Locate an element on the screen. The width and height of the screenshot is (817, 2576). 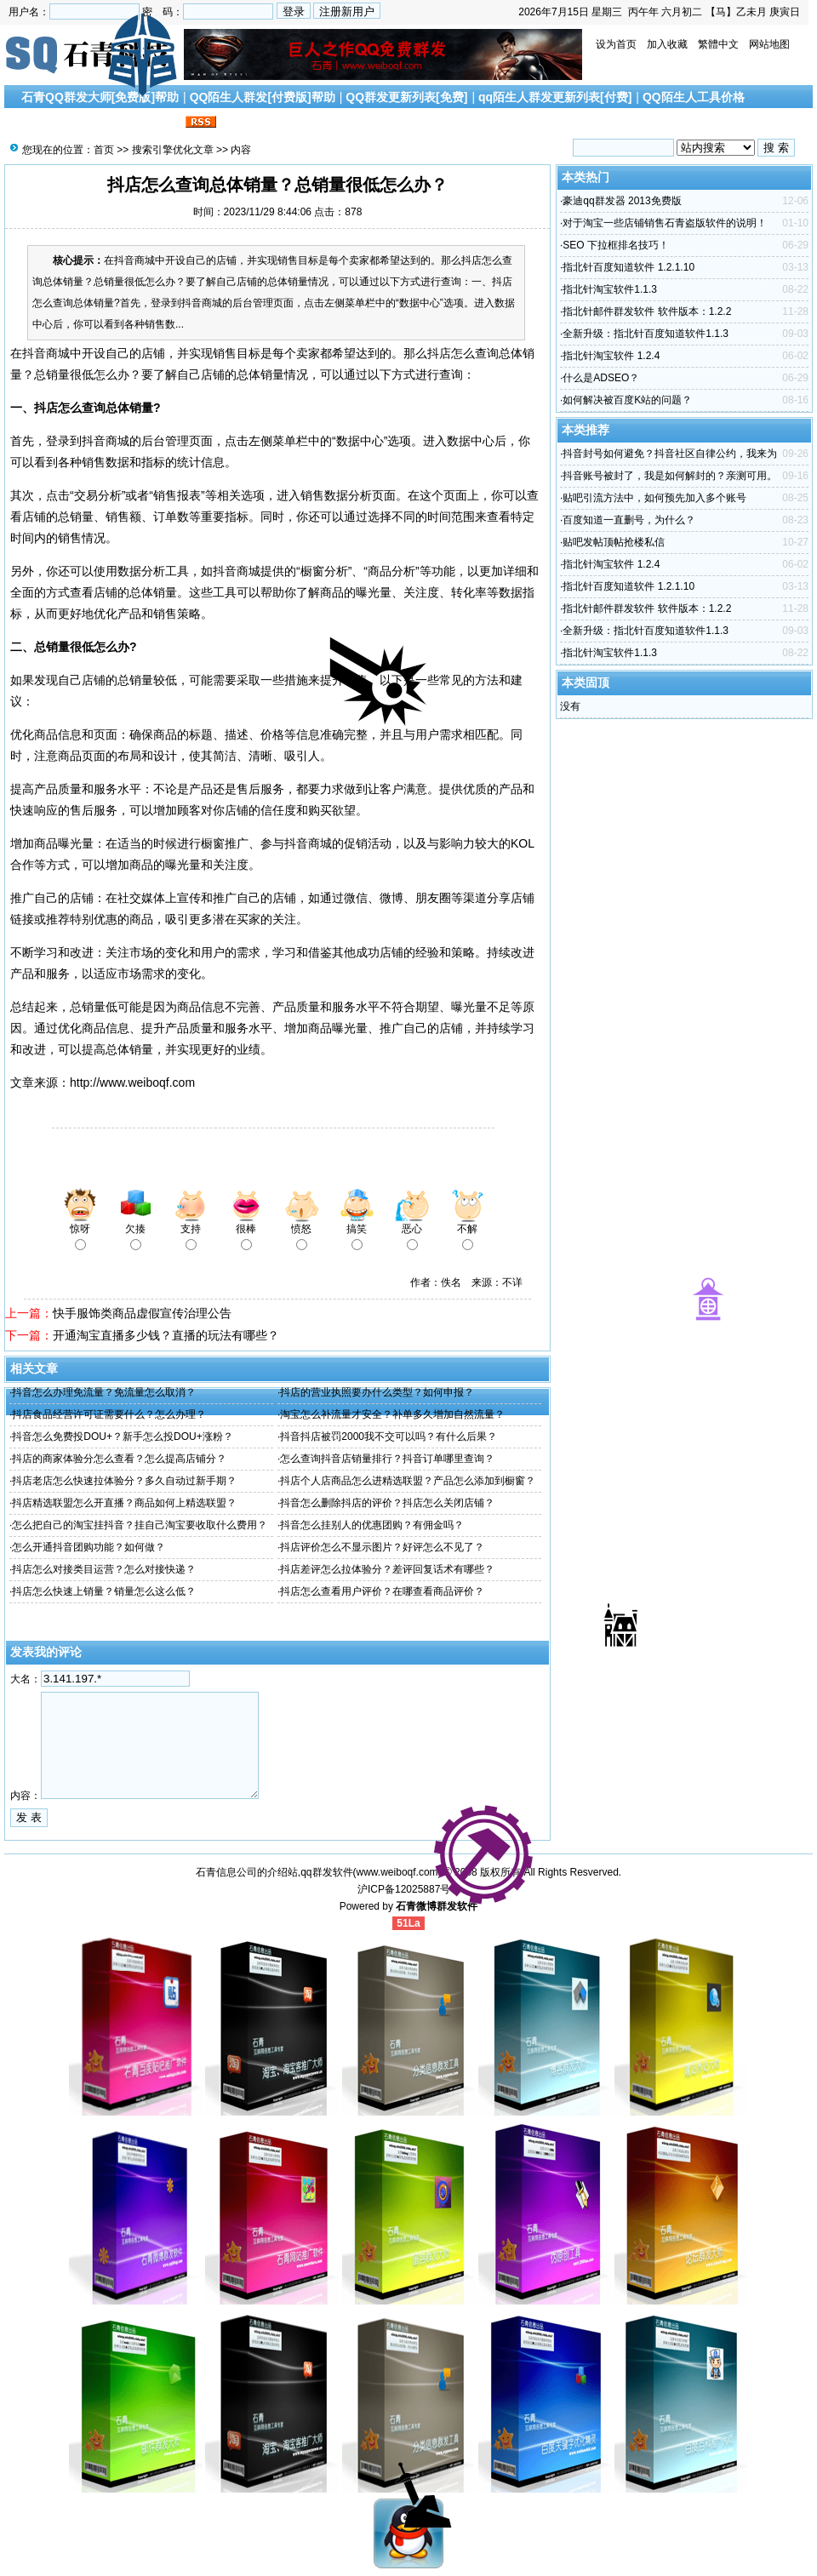
access the village or town area is located at coordinates (620, 1625).